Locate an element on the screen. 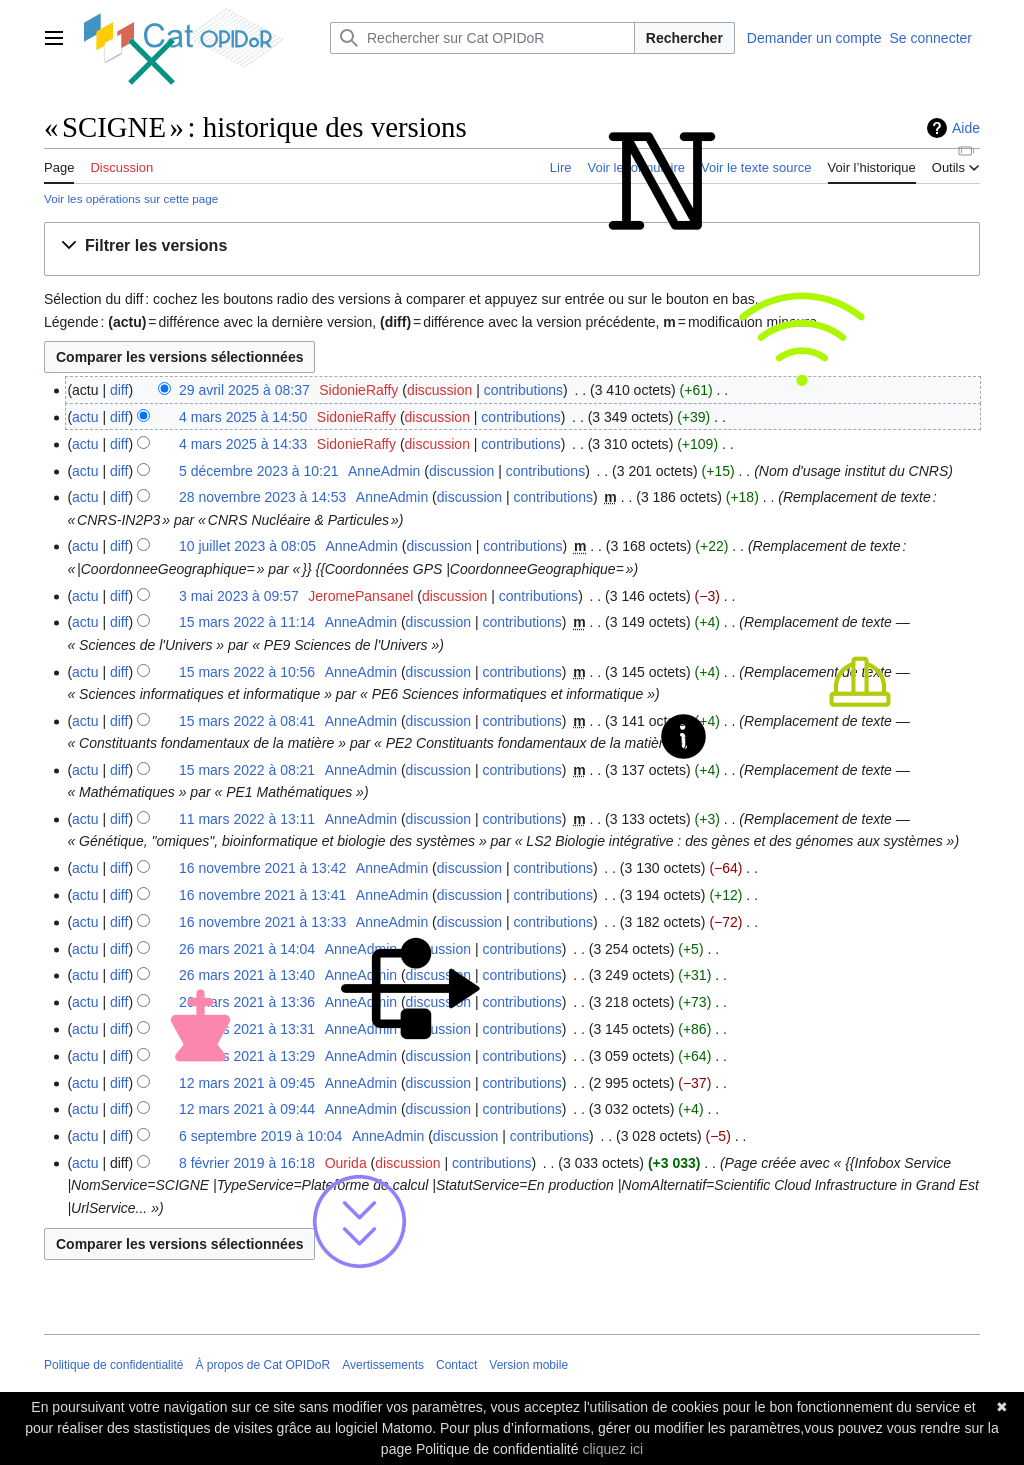 The image size is (1024, 1465). connect a usb device is located at coordinates (411, 988).